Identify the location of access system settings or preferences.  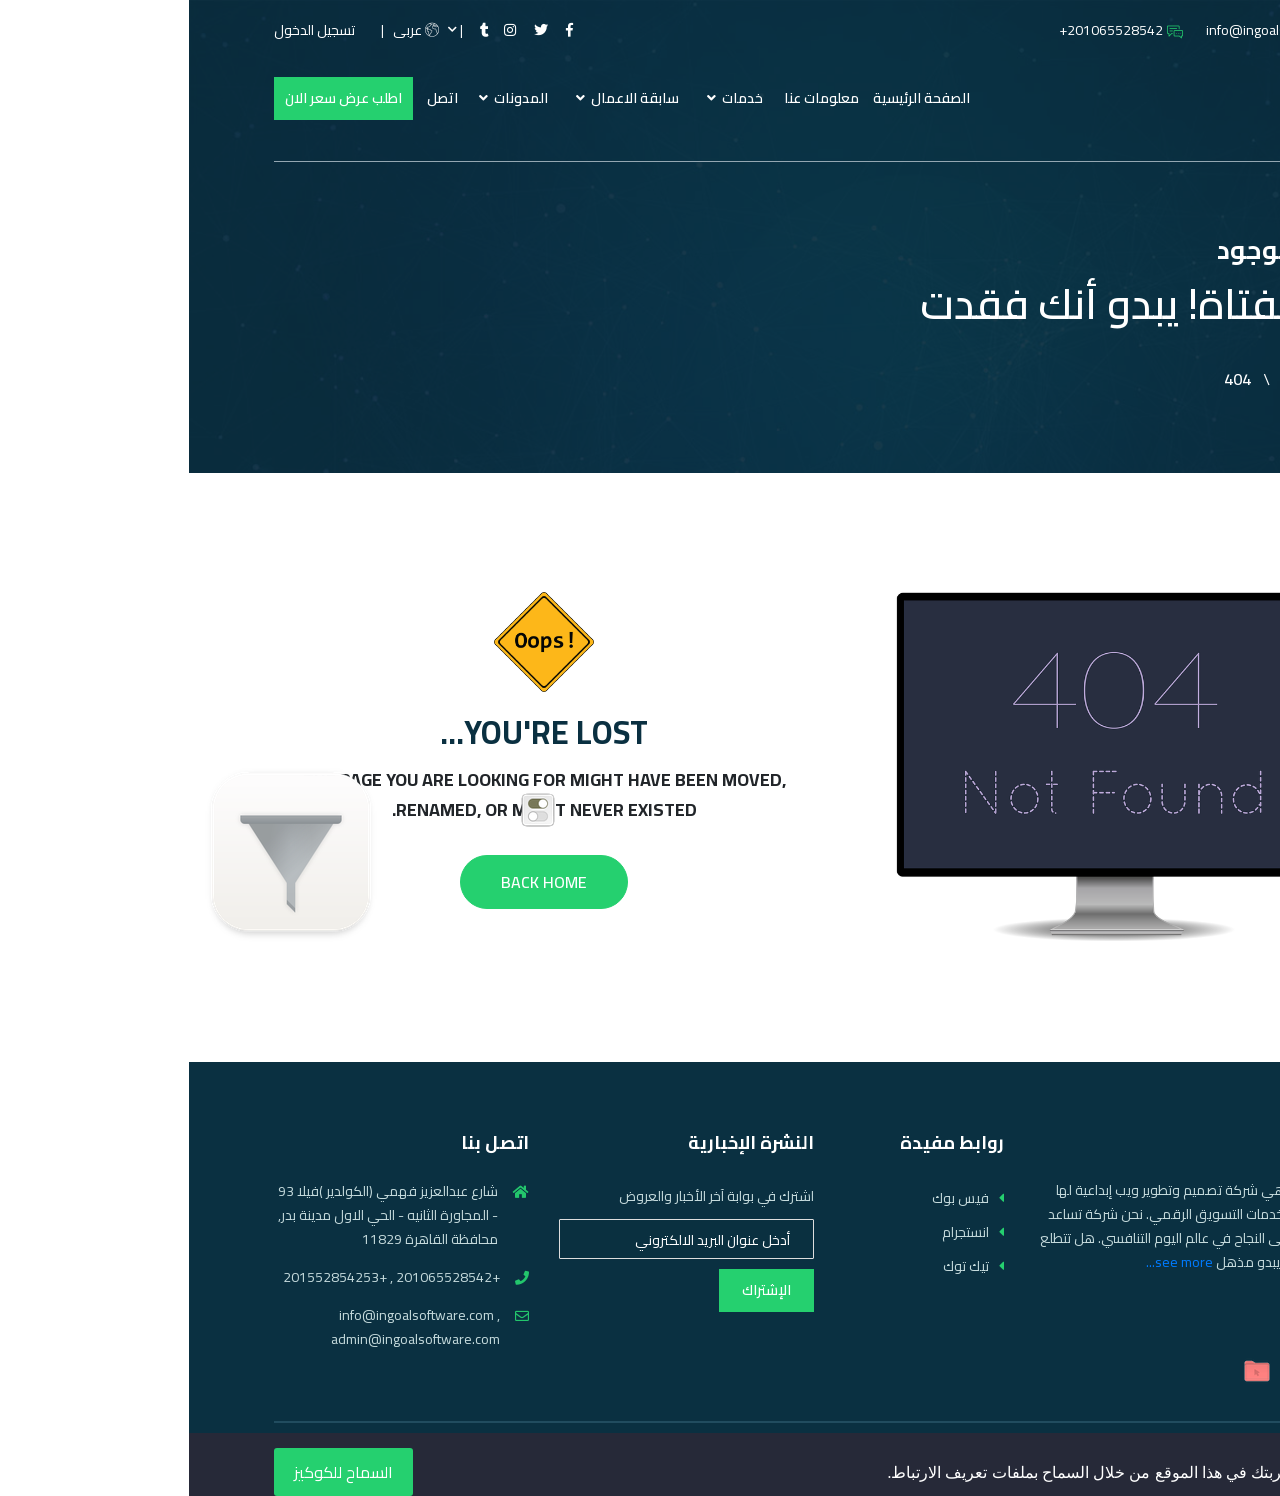
(538, 810).